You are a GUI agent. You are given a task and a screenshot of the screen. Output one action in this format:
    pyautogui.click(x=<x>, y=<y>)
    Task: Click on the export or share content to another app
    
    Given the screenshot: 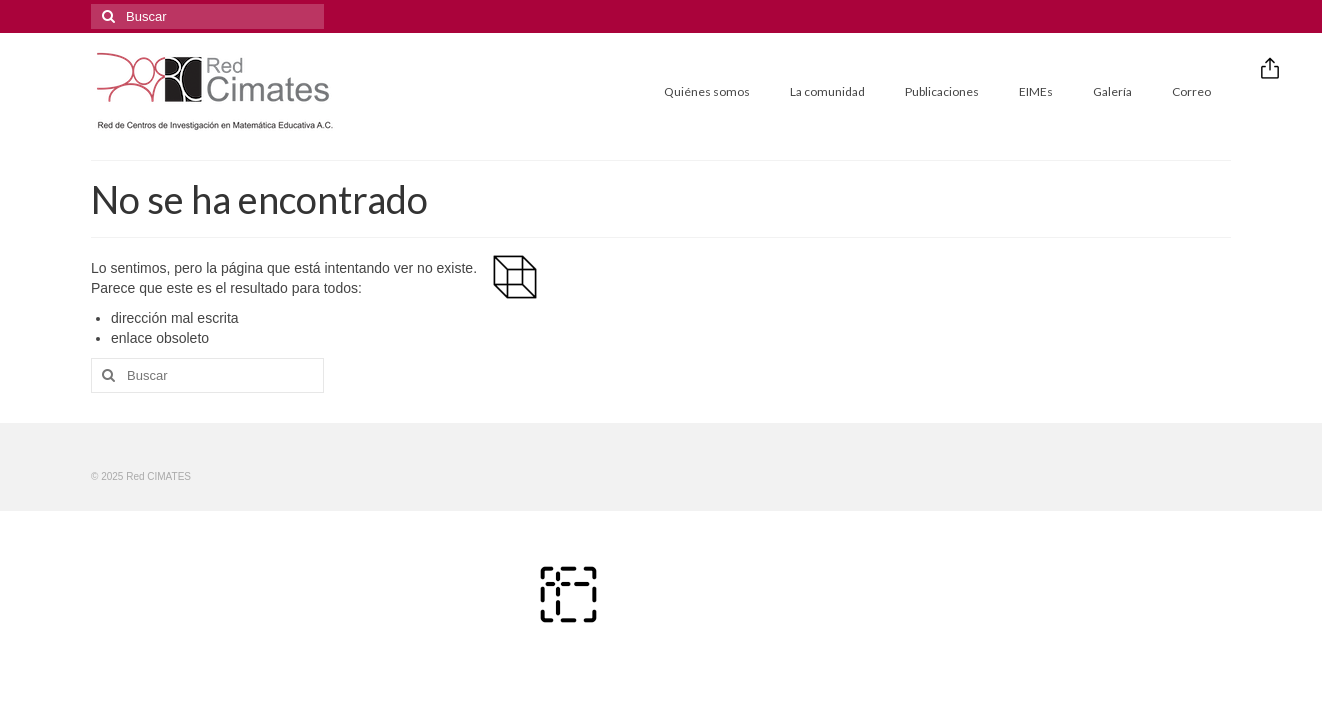 What is the action you would take?
    pyautogui.click(x=1270, y=69)
    